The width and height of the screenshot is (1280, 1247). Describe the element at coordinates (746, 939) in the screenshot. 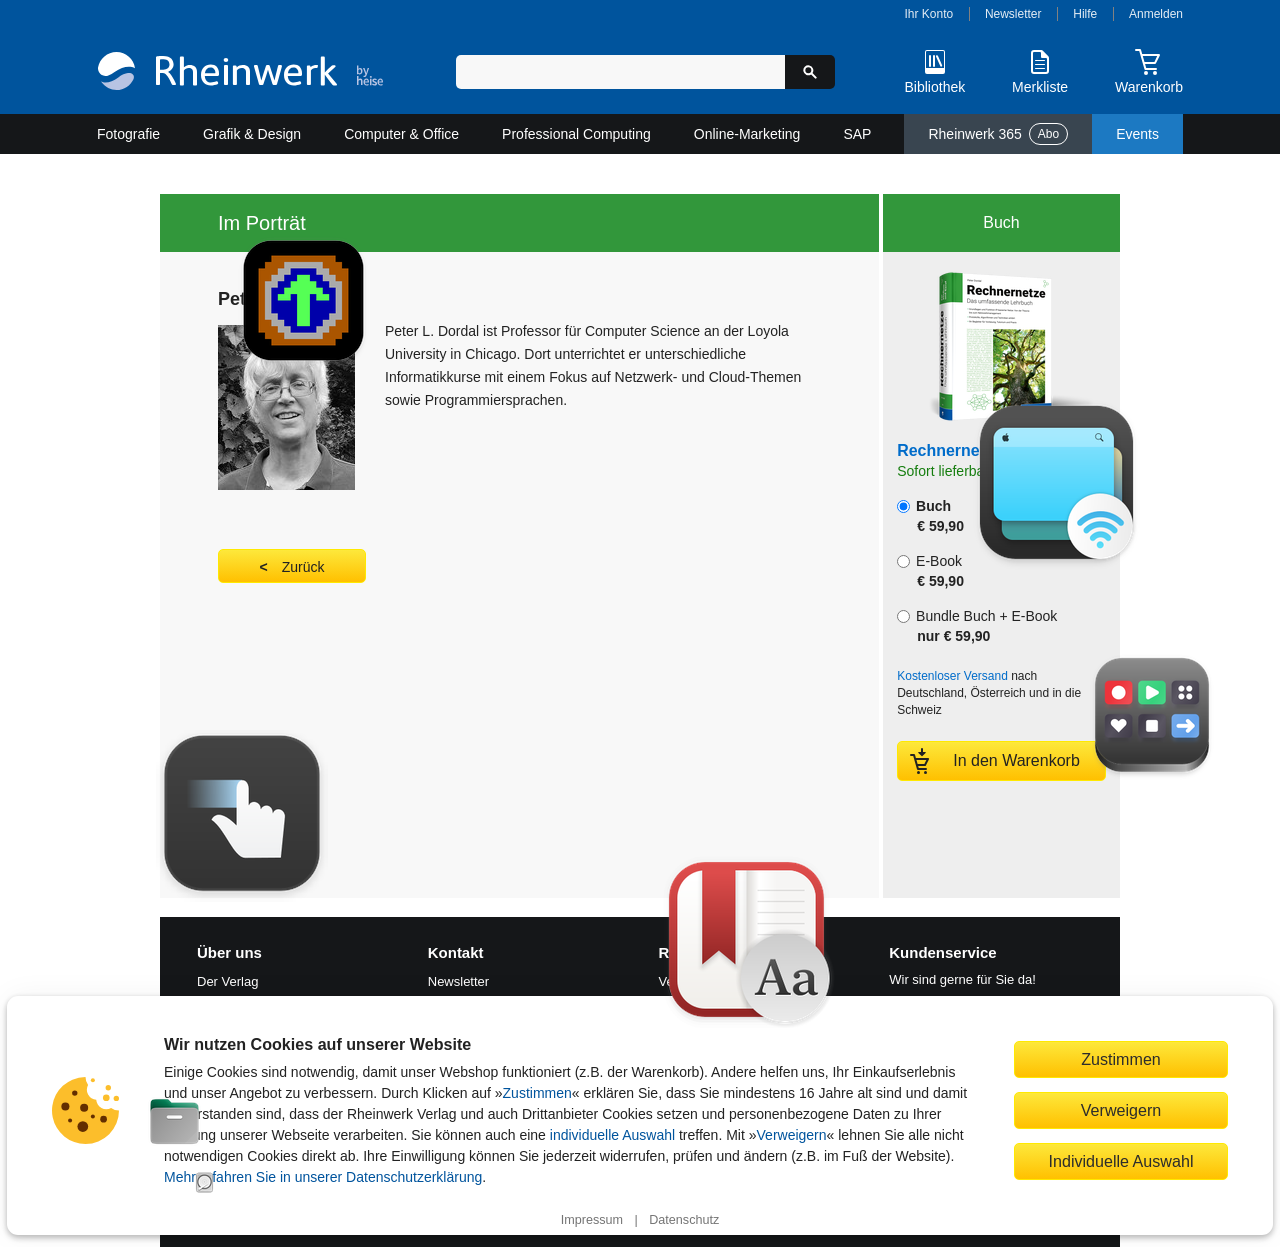

I see `open the dictionary app` at that location.